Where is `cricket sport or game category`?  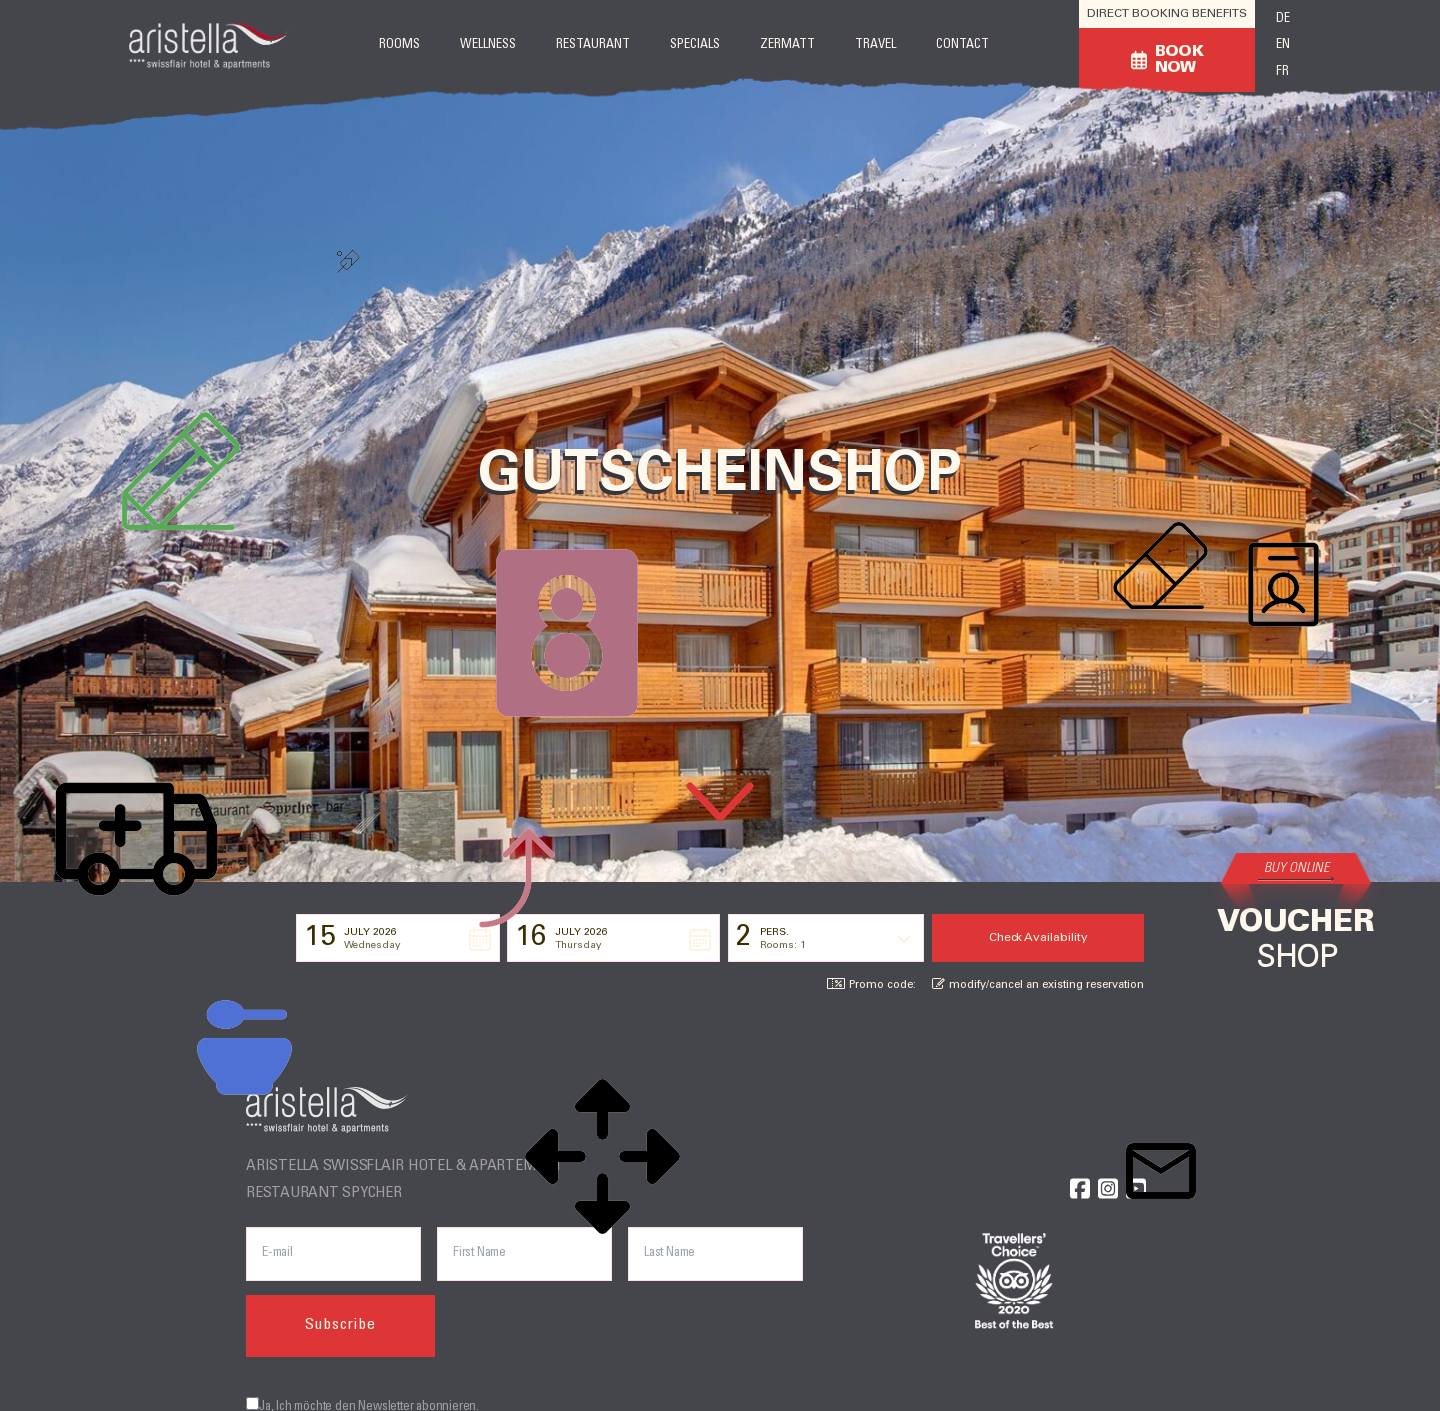 cricket sport or game category is located at coordinates (347, 261).